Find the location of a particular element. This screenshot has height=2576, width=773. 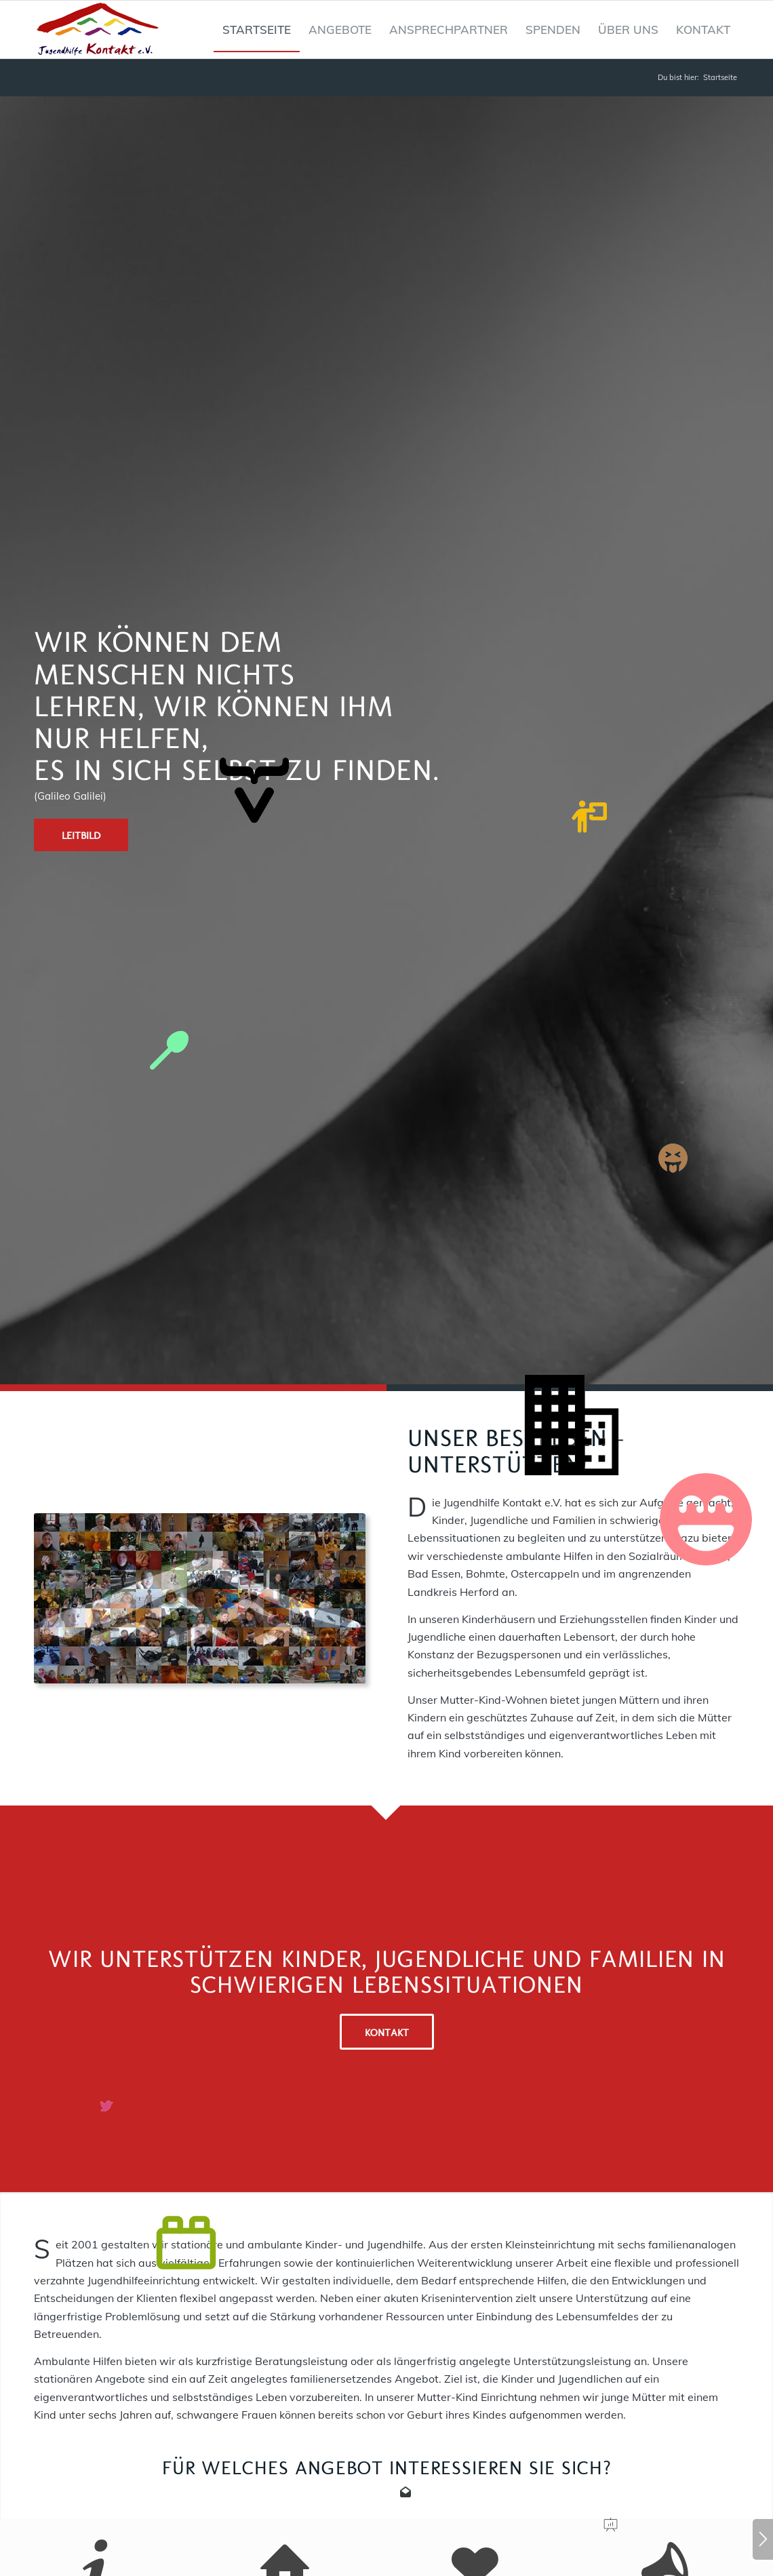

view business or company information is located at coordinates (572, 1425).